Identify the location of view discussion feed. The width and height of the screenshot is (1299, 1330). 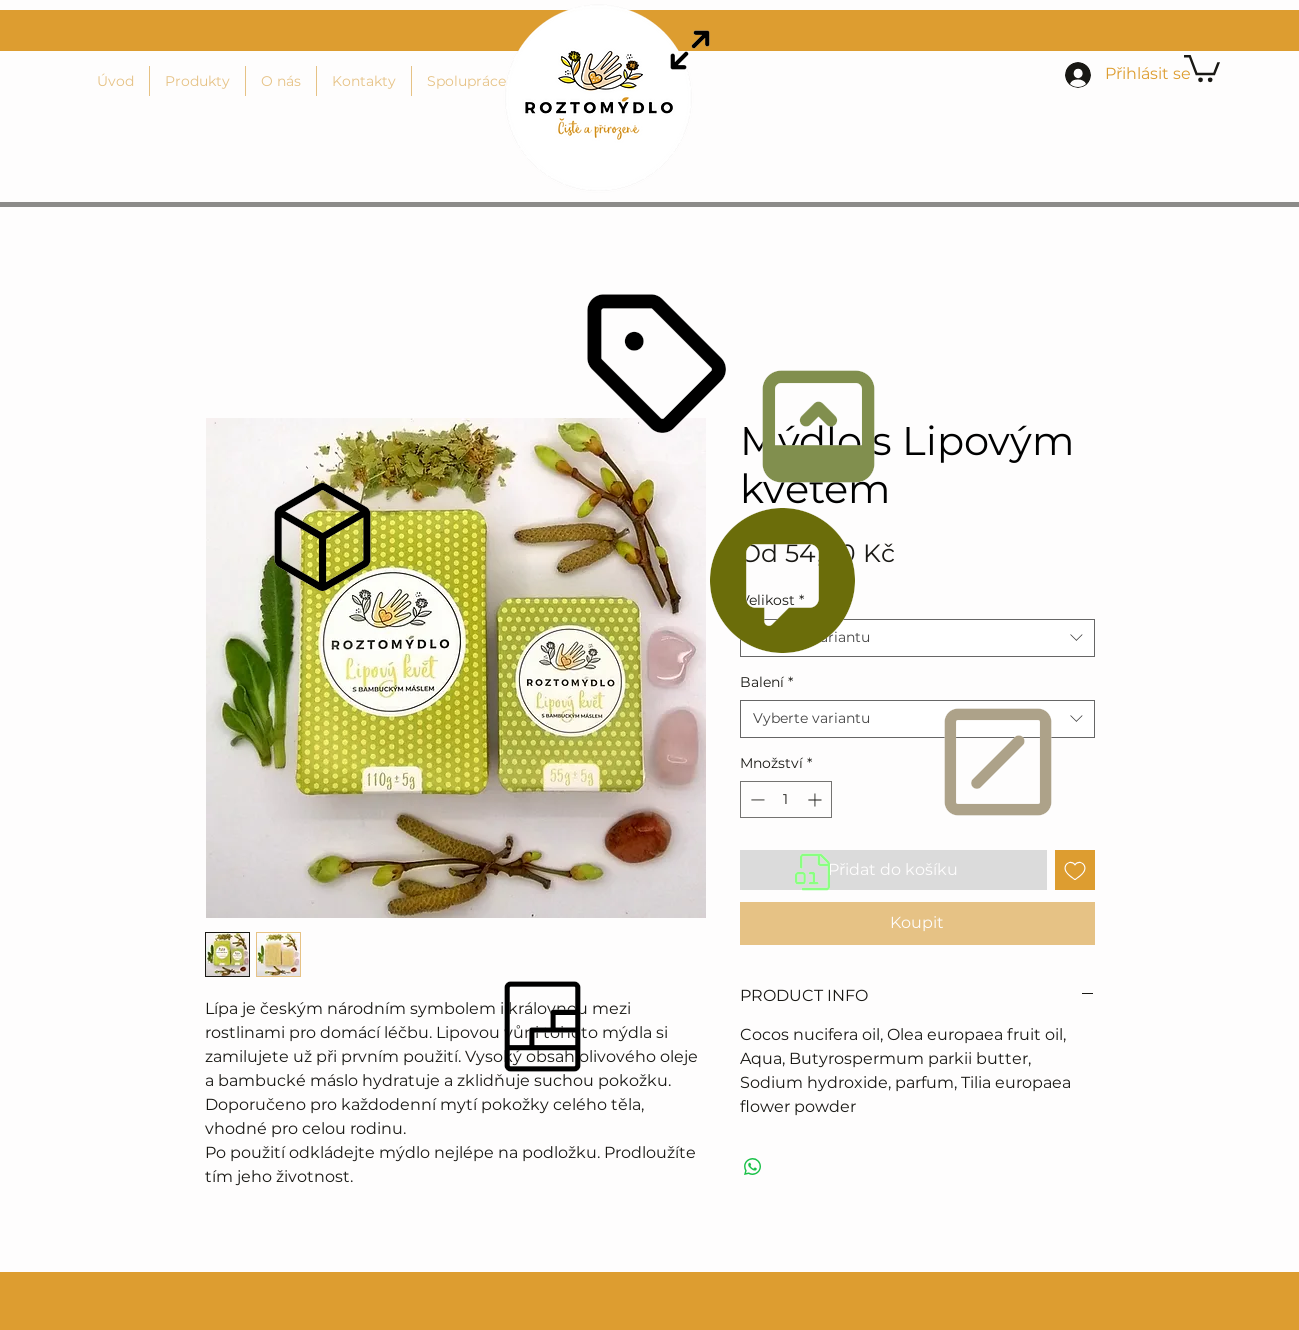
(782, 580).